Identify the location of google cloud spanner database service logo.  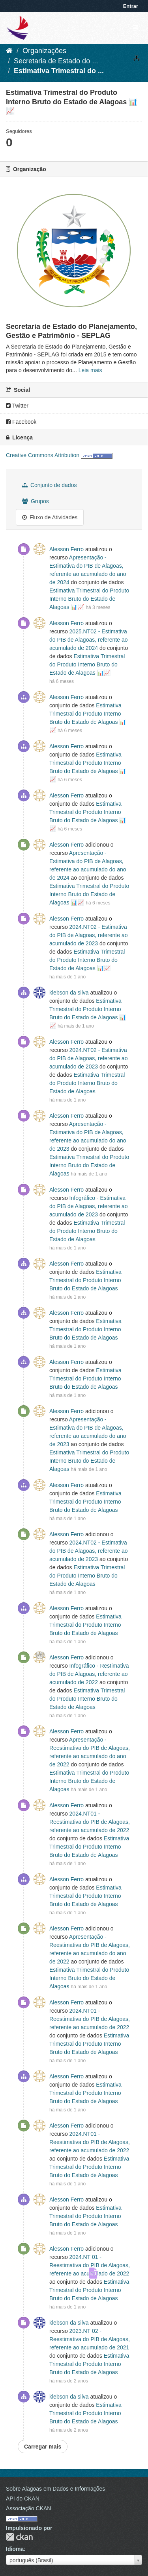
(137, 58).